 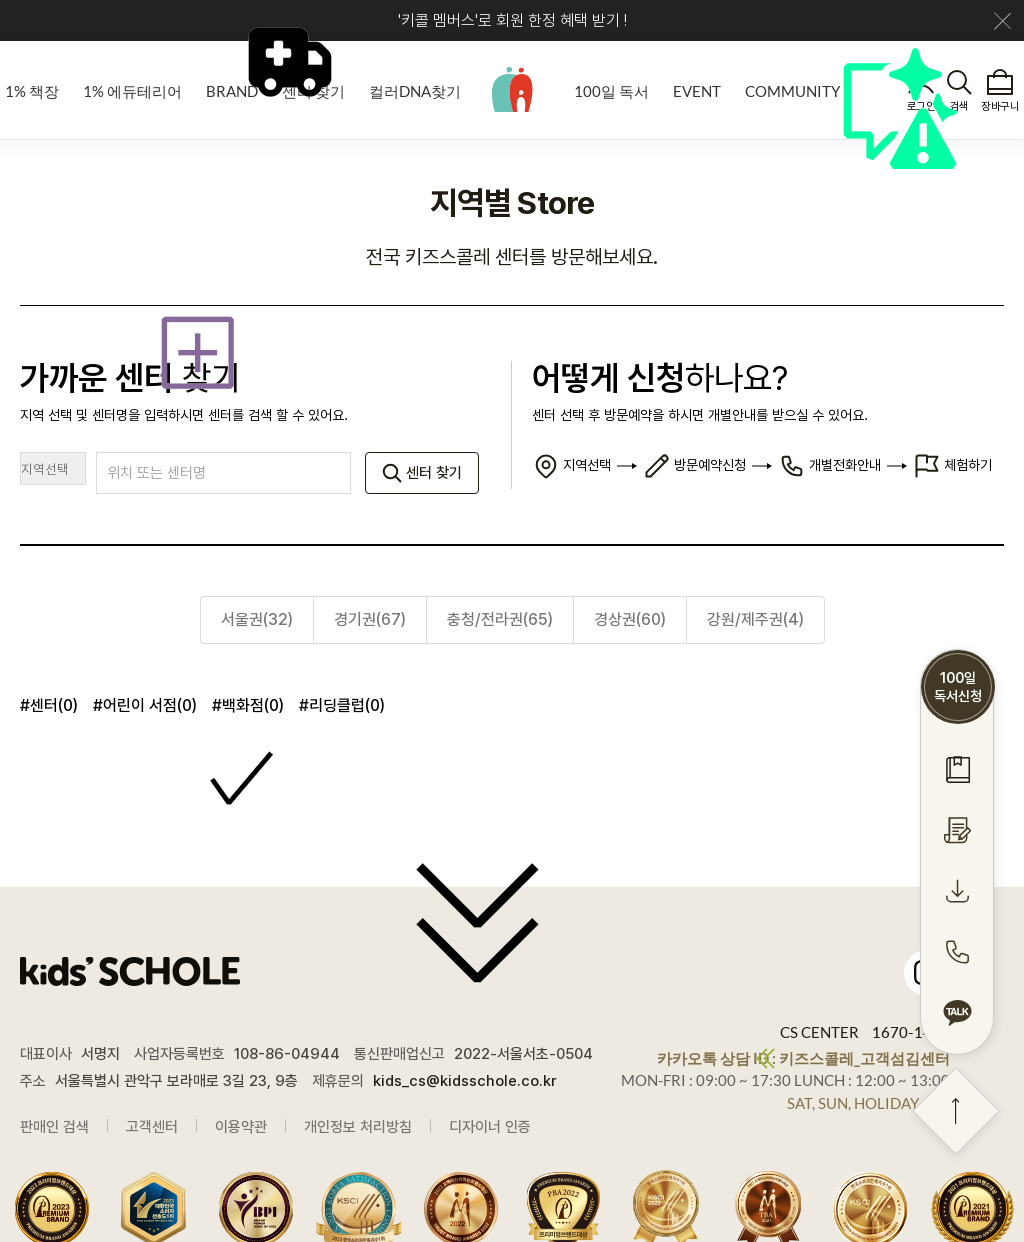 What do you see at coordinates (290, 60) in the screenshot?
I see `request emergency medical services` at bounding box center [290, 60].